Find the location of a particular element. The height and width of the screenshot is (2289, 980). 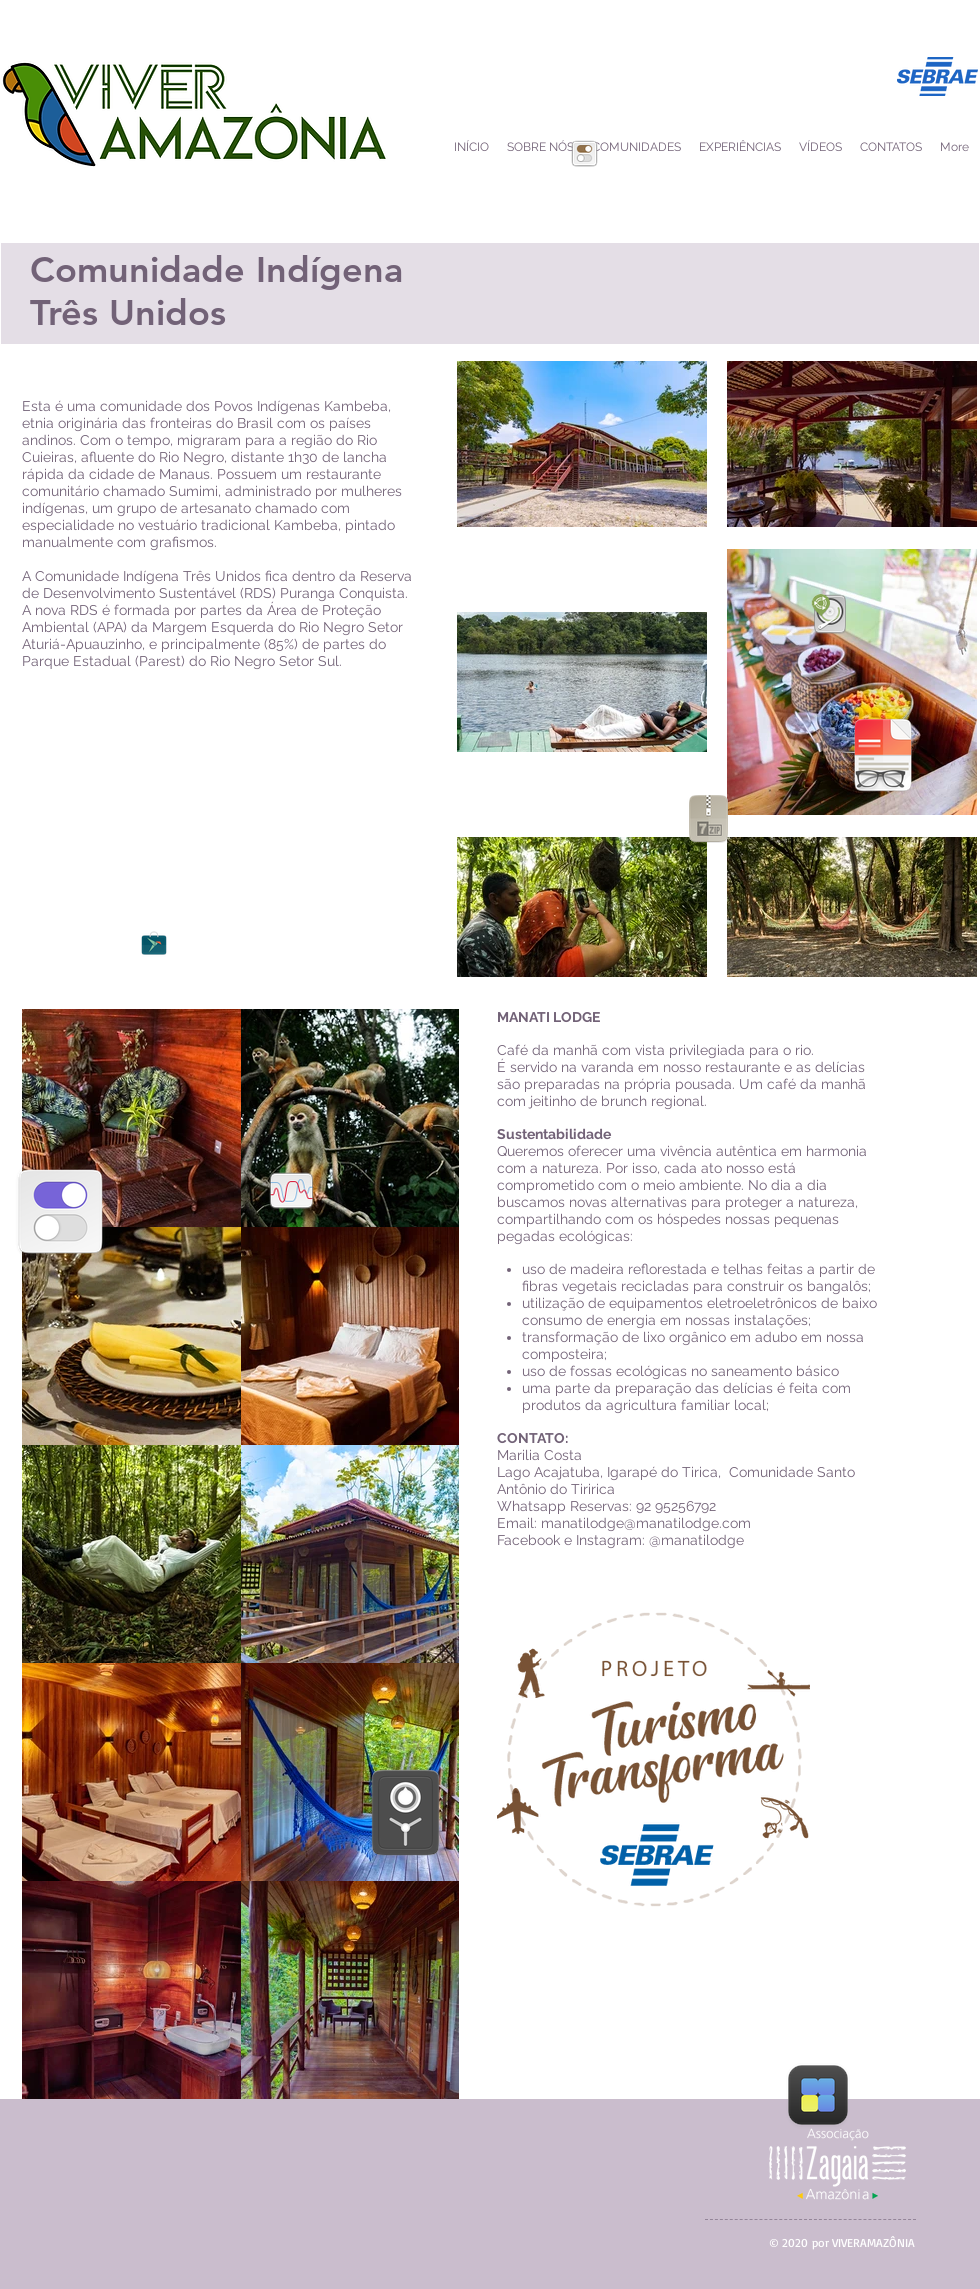

launch ubiquity disk installer is located at coordinates (830, 614).